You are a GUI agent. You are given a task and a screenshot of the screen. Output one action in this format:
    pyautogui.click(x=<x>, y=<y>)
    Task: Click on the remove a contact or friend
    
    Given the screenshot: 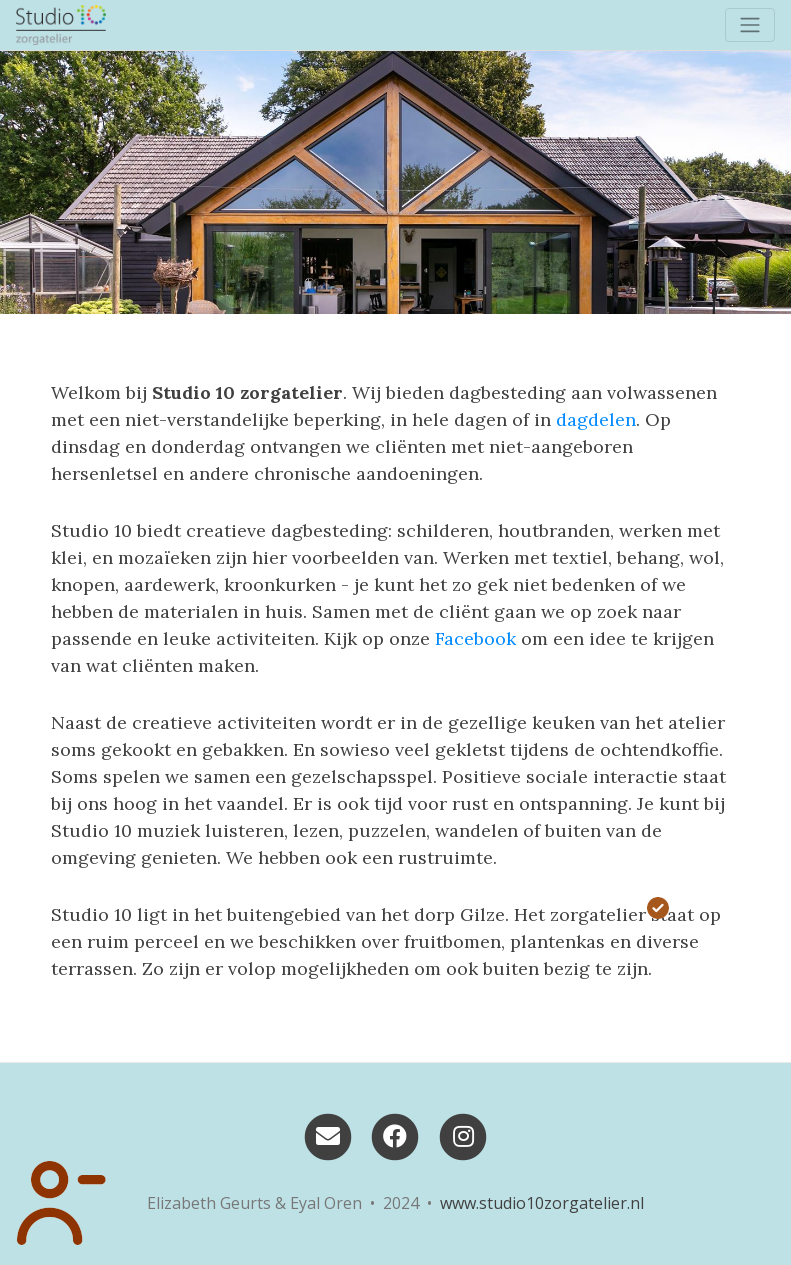 What is the action you would take?
    pyautogui.click(x=59, y=1203)
    